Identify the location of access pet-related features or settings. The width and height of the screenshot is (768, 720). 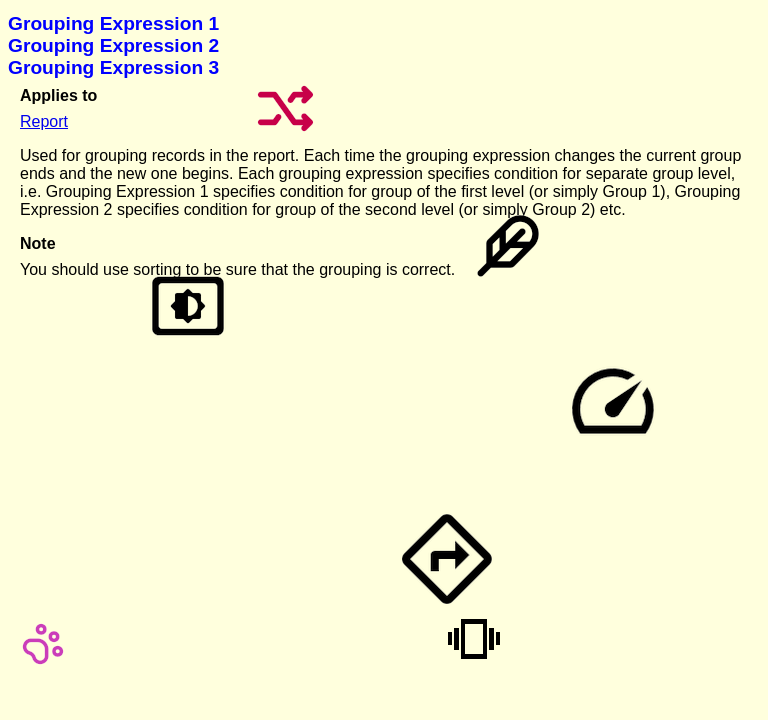
(43, 644).